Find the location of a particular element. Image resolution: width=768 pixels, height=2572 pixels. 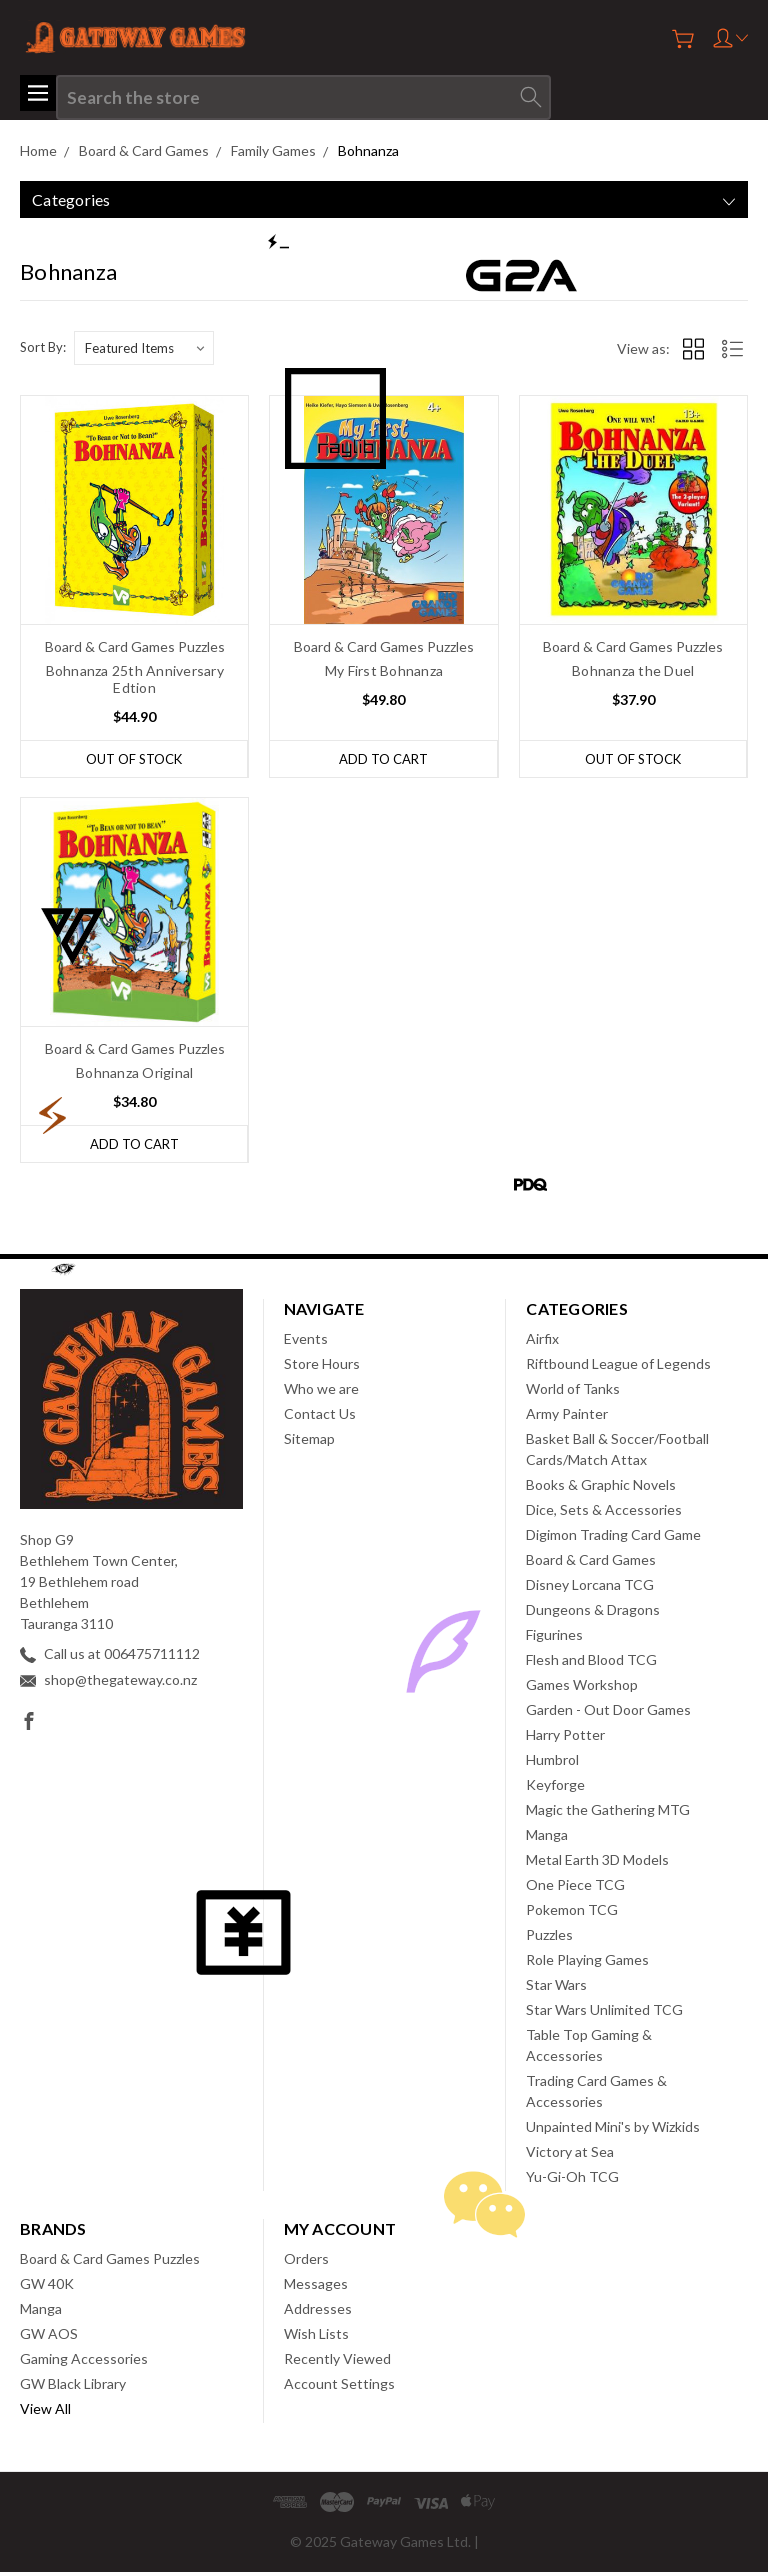

visit the G2A gaming marketplace is located at coordinates (521, 275).